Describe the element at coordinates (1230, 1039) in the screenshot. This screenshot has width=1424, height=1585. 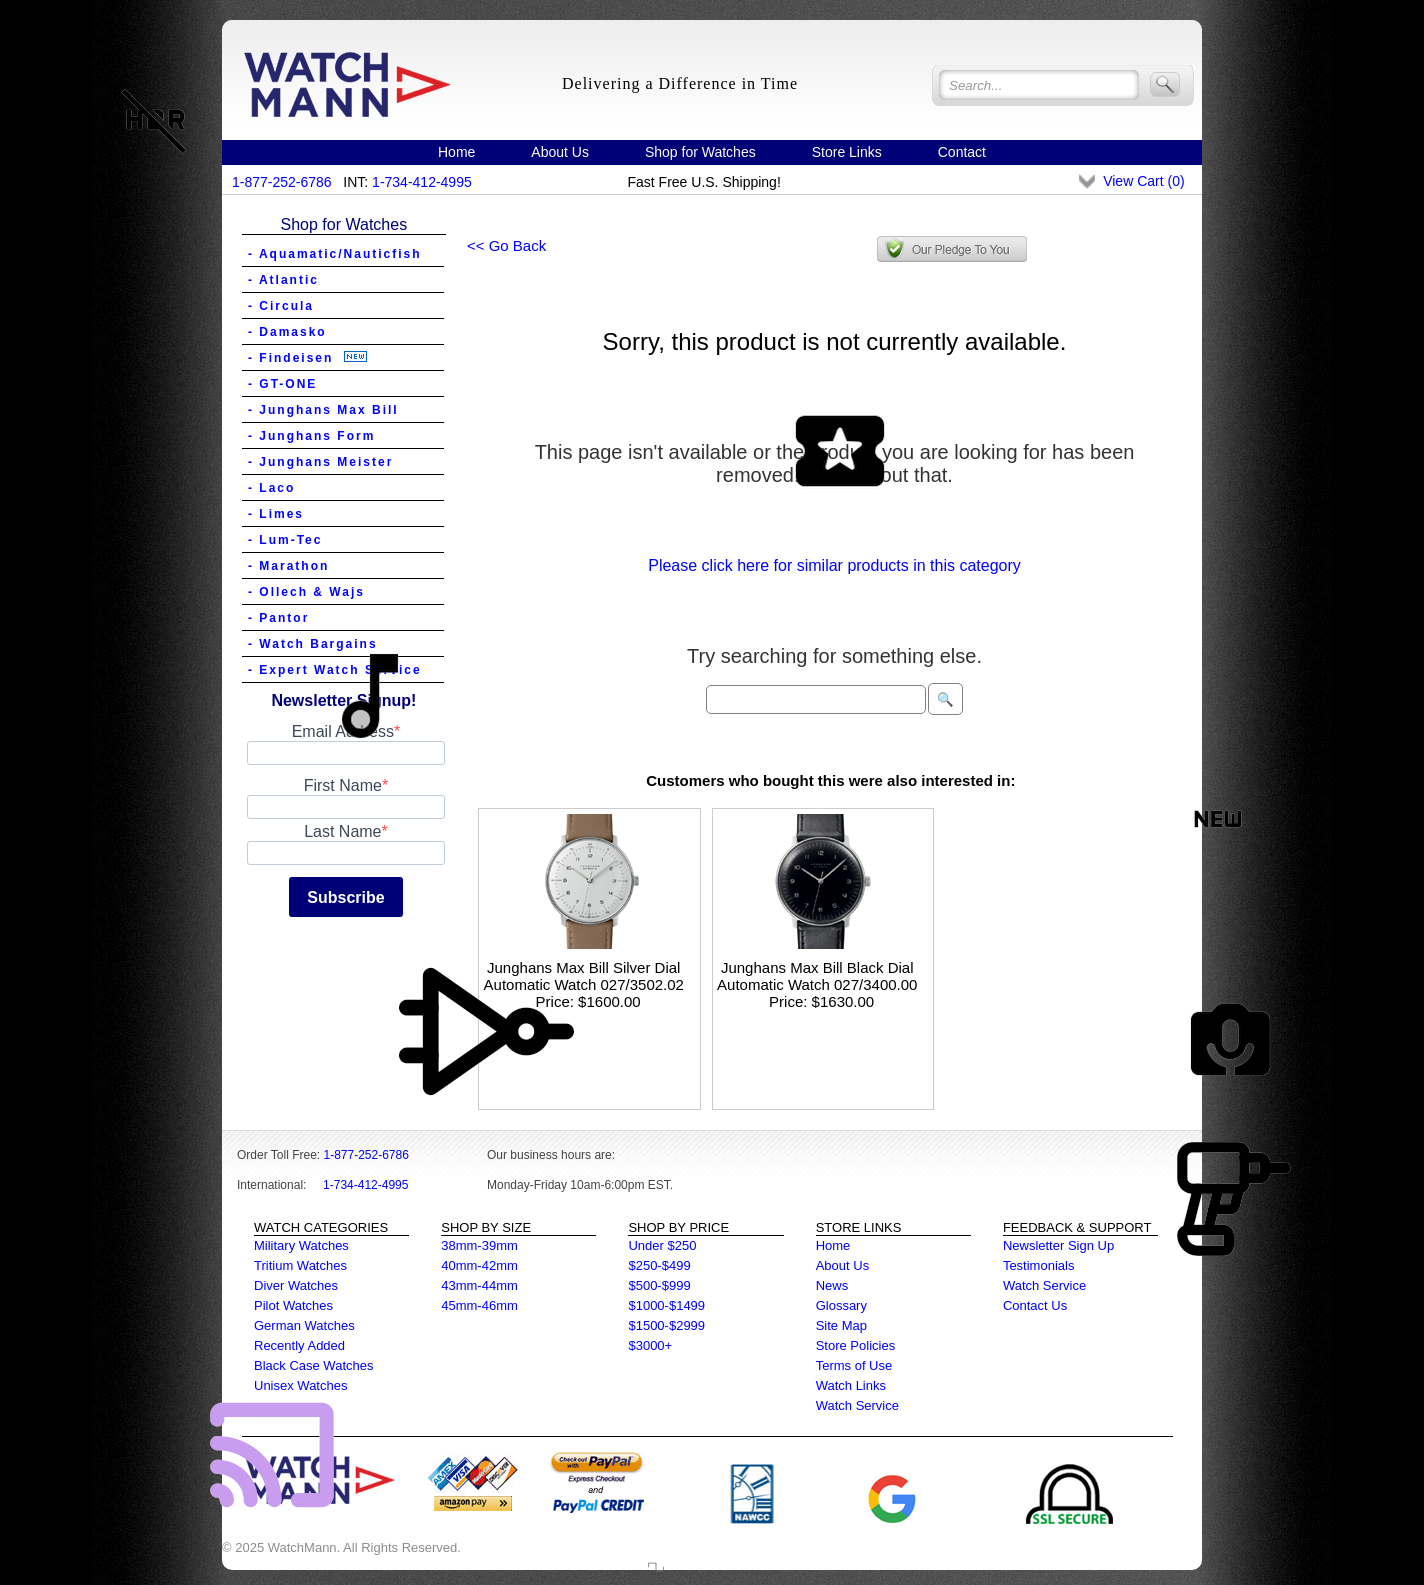
I see `manage camera and microphone permissions` at that location.